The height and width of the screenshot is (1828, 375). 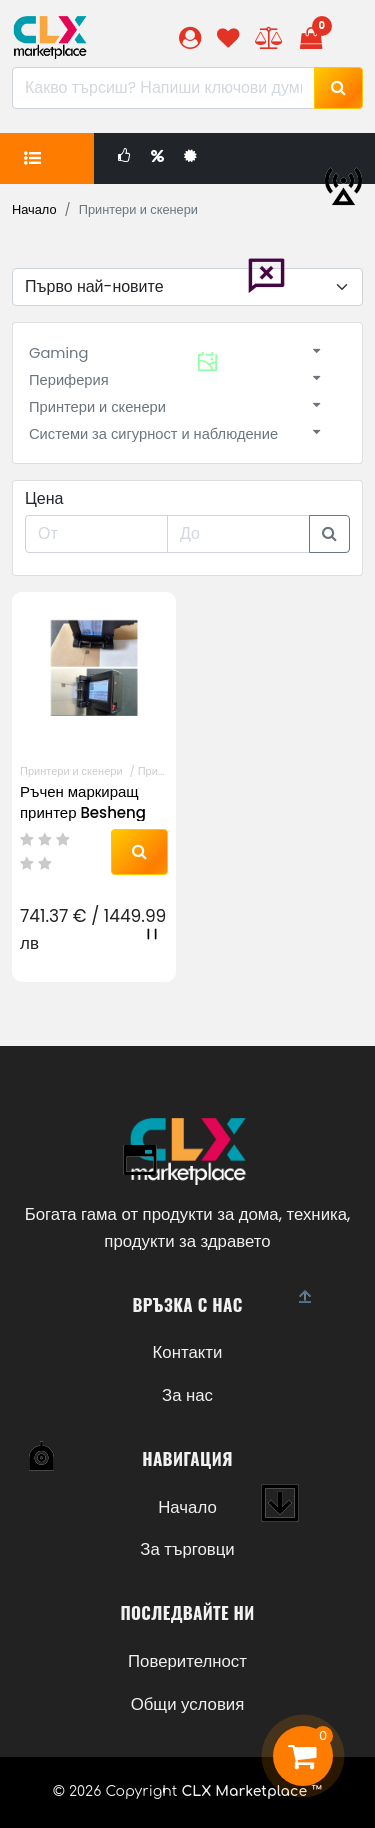 I want to click on delete a conversation, so click(x=266, y=274).